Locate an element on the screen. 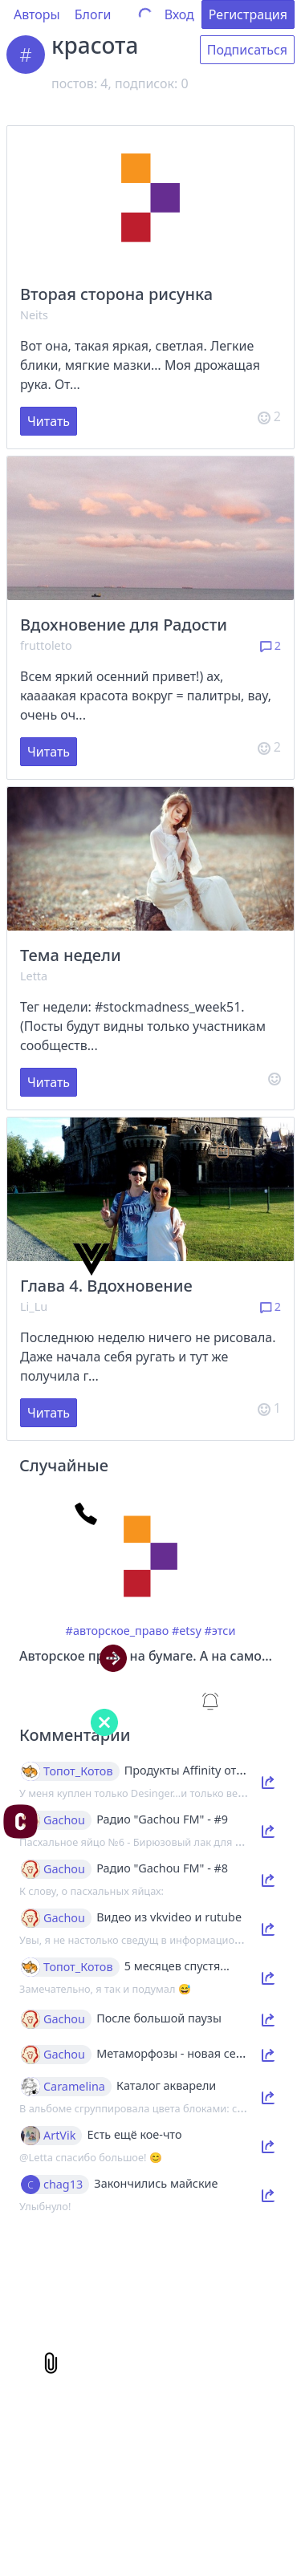 Image resolution: width=301 pixels, height=2576 pixels. attach a file to your message is located at coordinates (51, 2363).